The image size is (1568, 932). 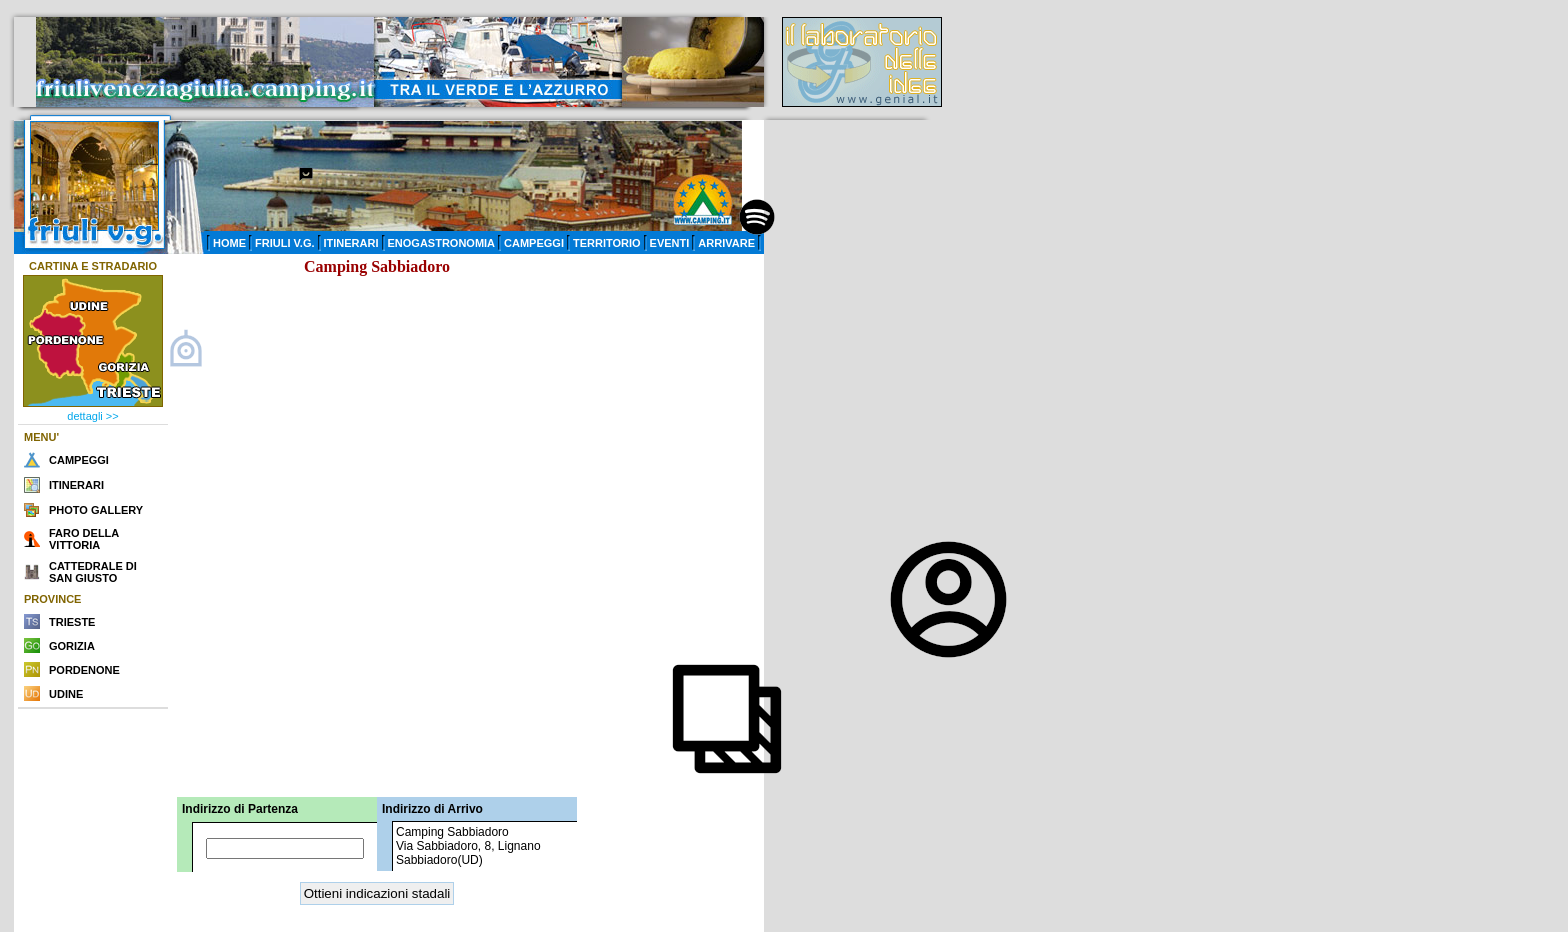 I want to click on access your account or profile settings, so click(x=948, y=599).